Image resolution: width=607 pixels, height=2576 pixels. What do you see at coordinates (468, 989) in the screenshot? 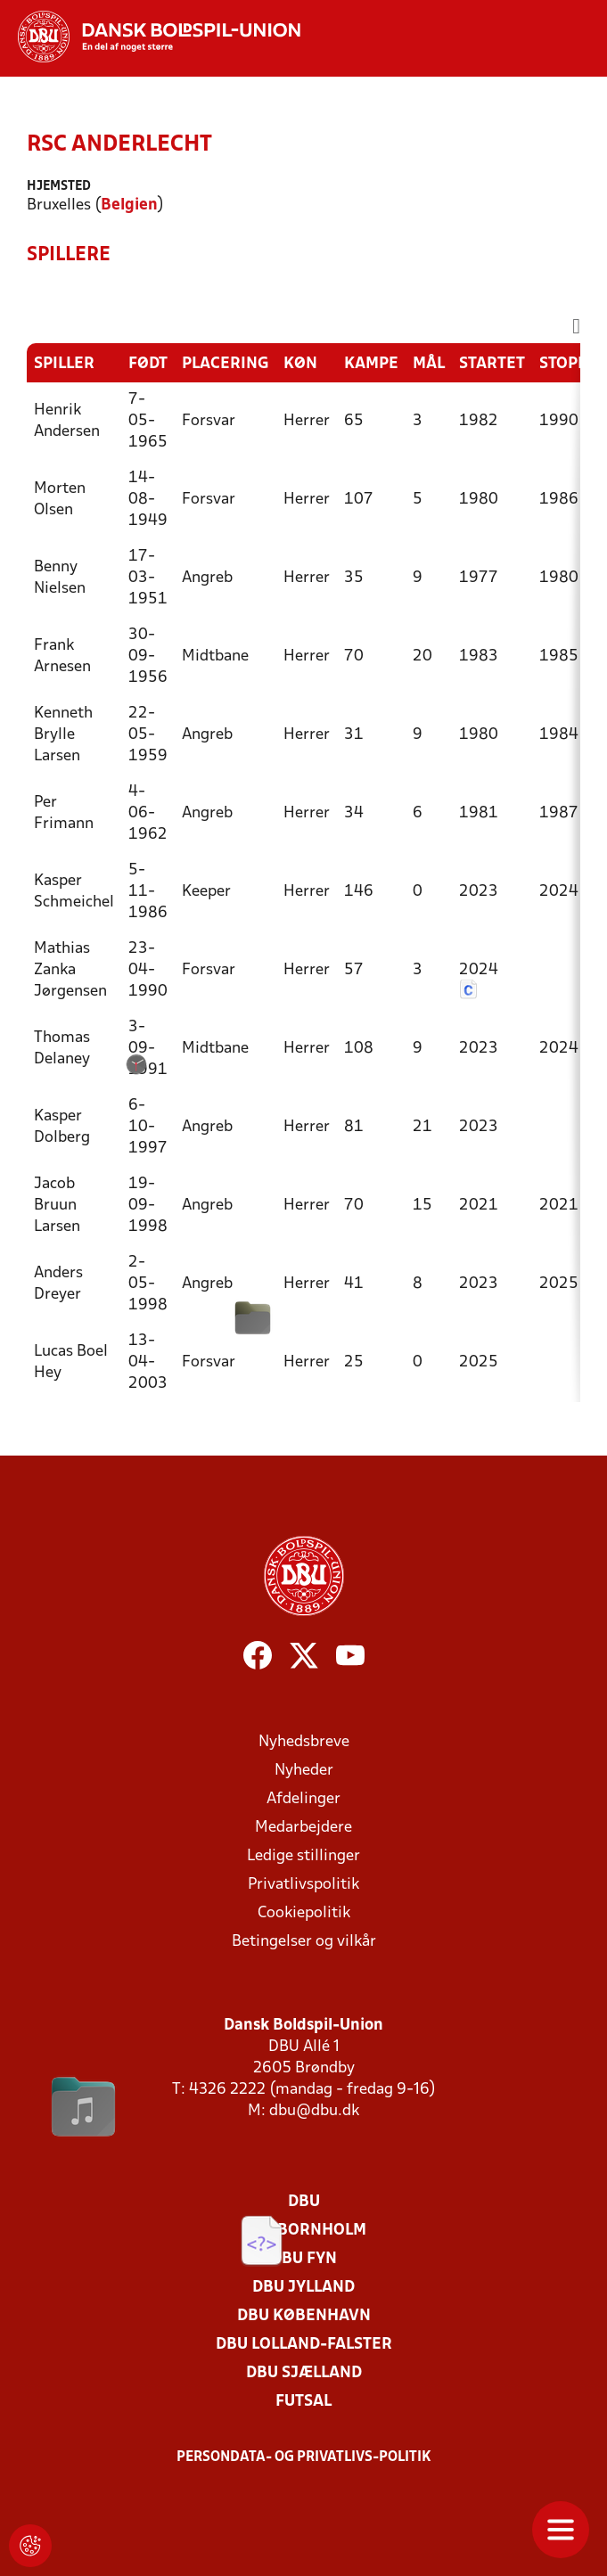
I see `a C programming language source file` at bounding box center [468, 989].